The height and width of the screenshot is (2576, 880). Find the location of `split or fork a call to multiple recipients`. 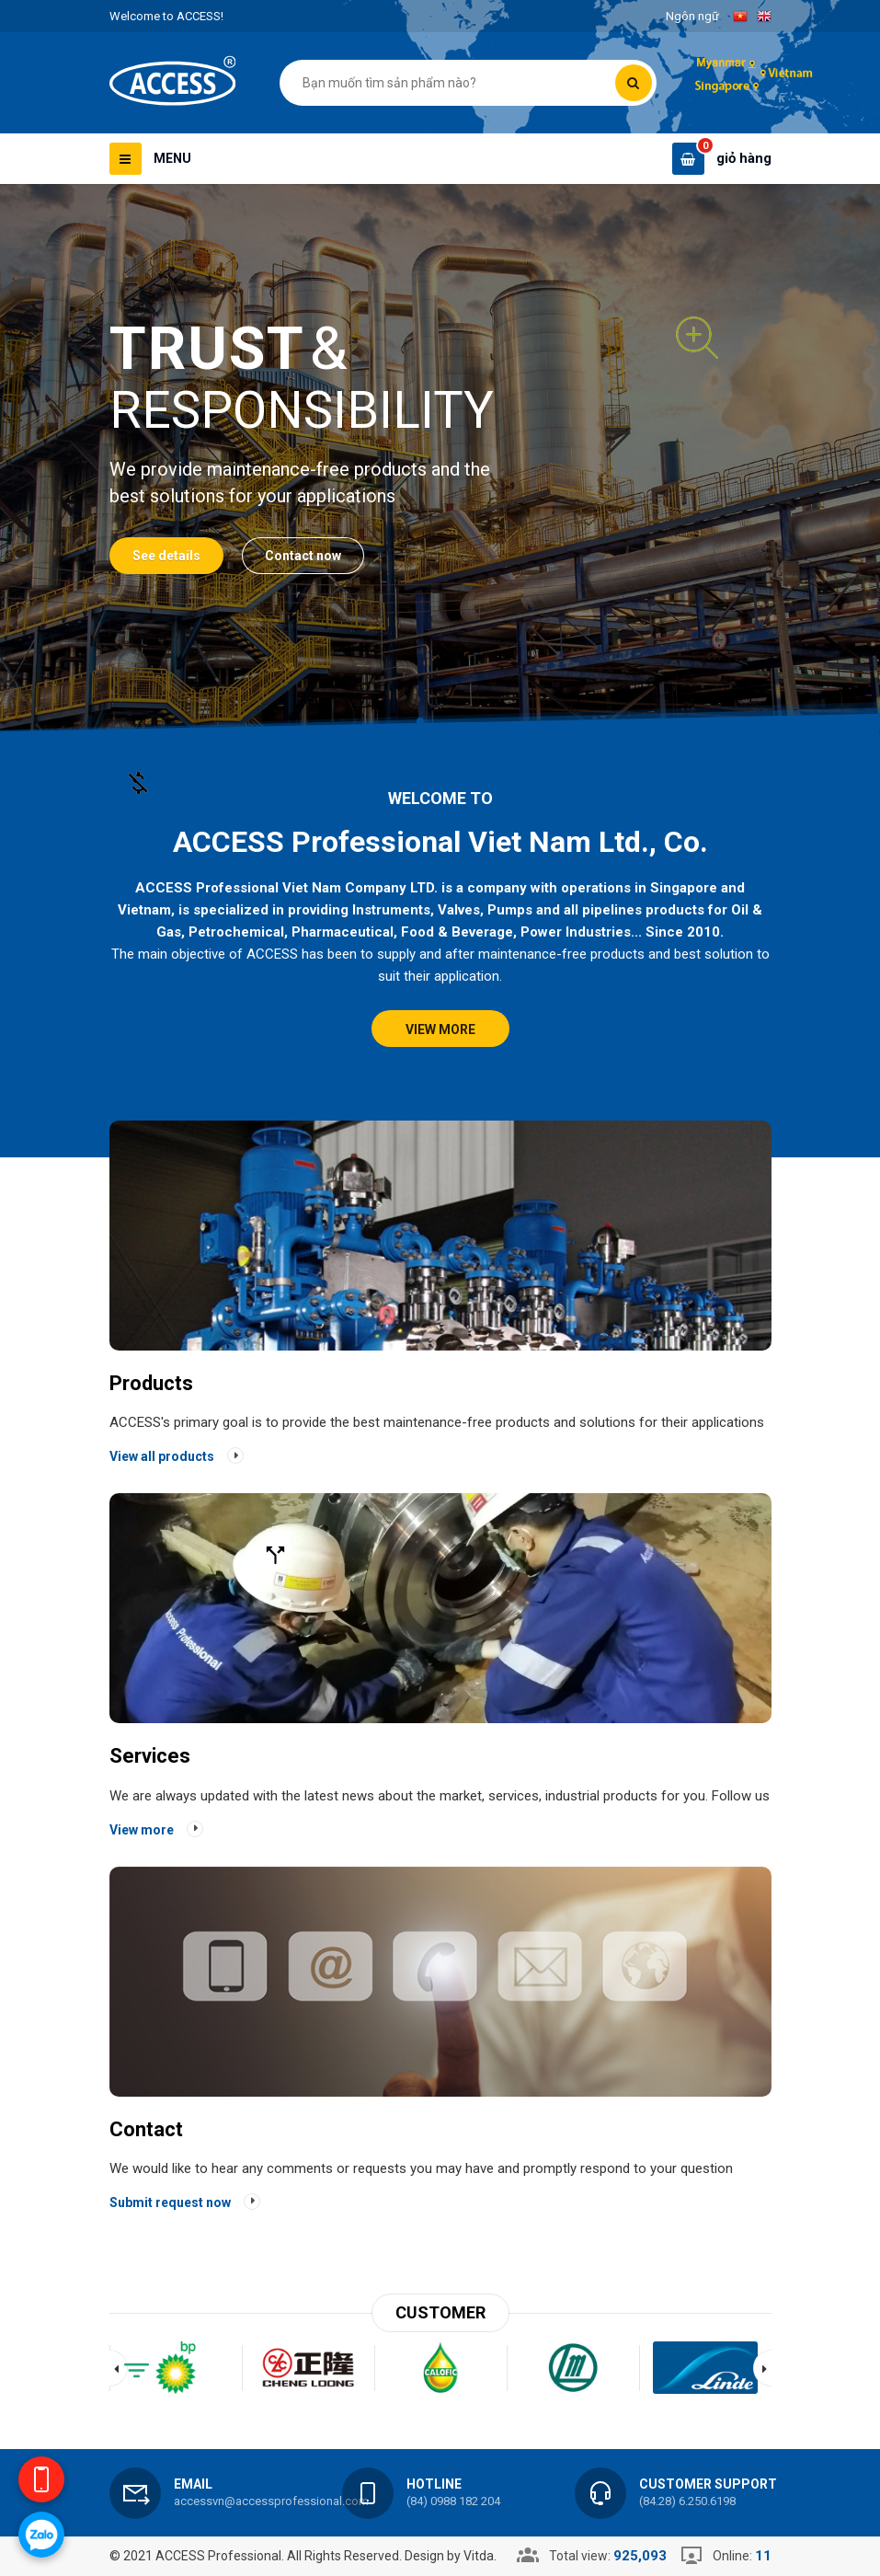

split or fork a call to multiple recipients is located at coordinates (275, 1555).